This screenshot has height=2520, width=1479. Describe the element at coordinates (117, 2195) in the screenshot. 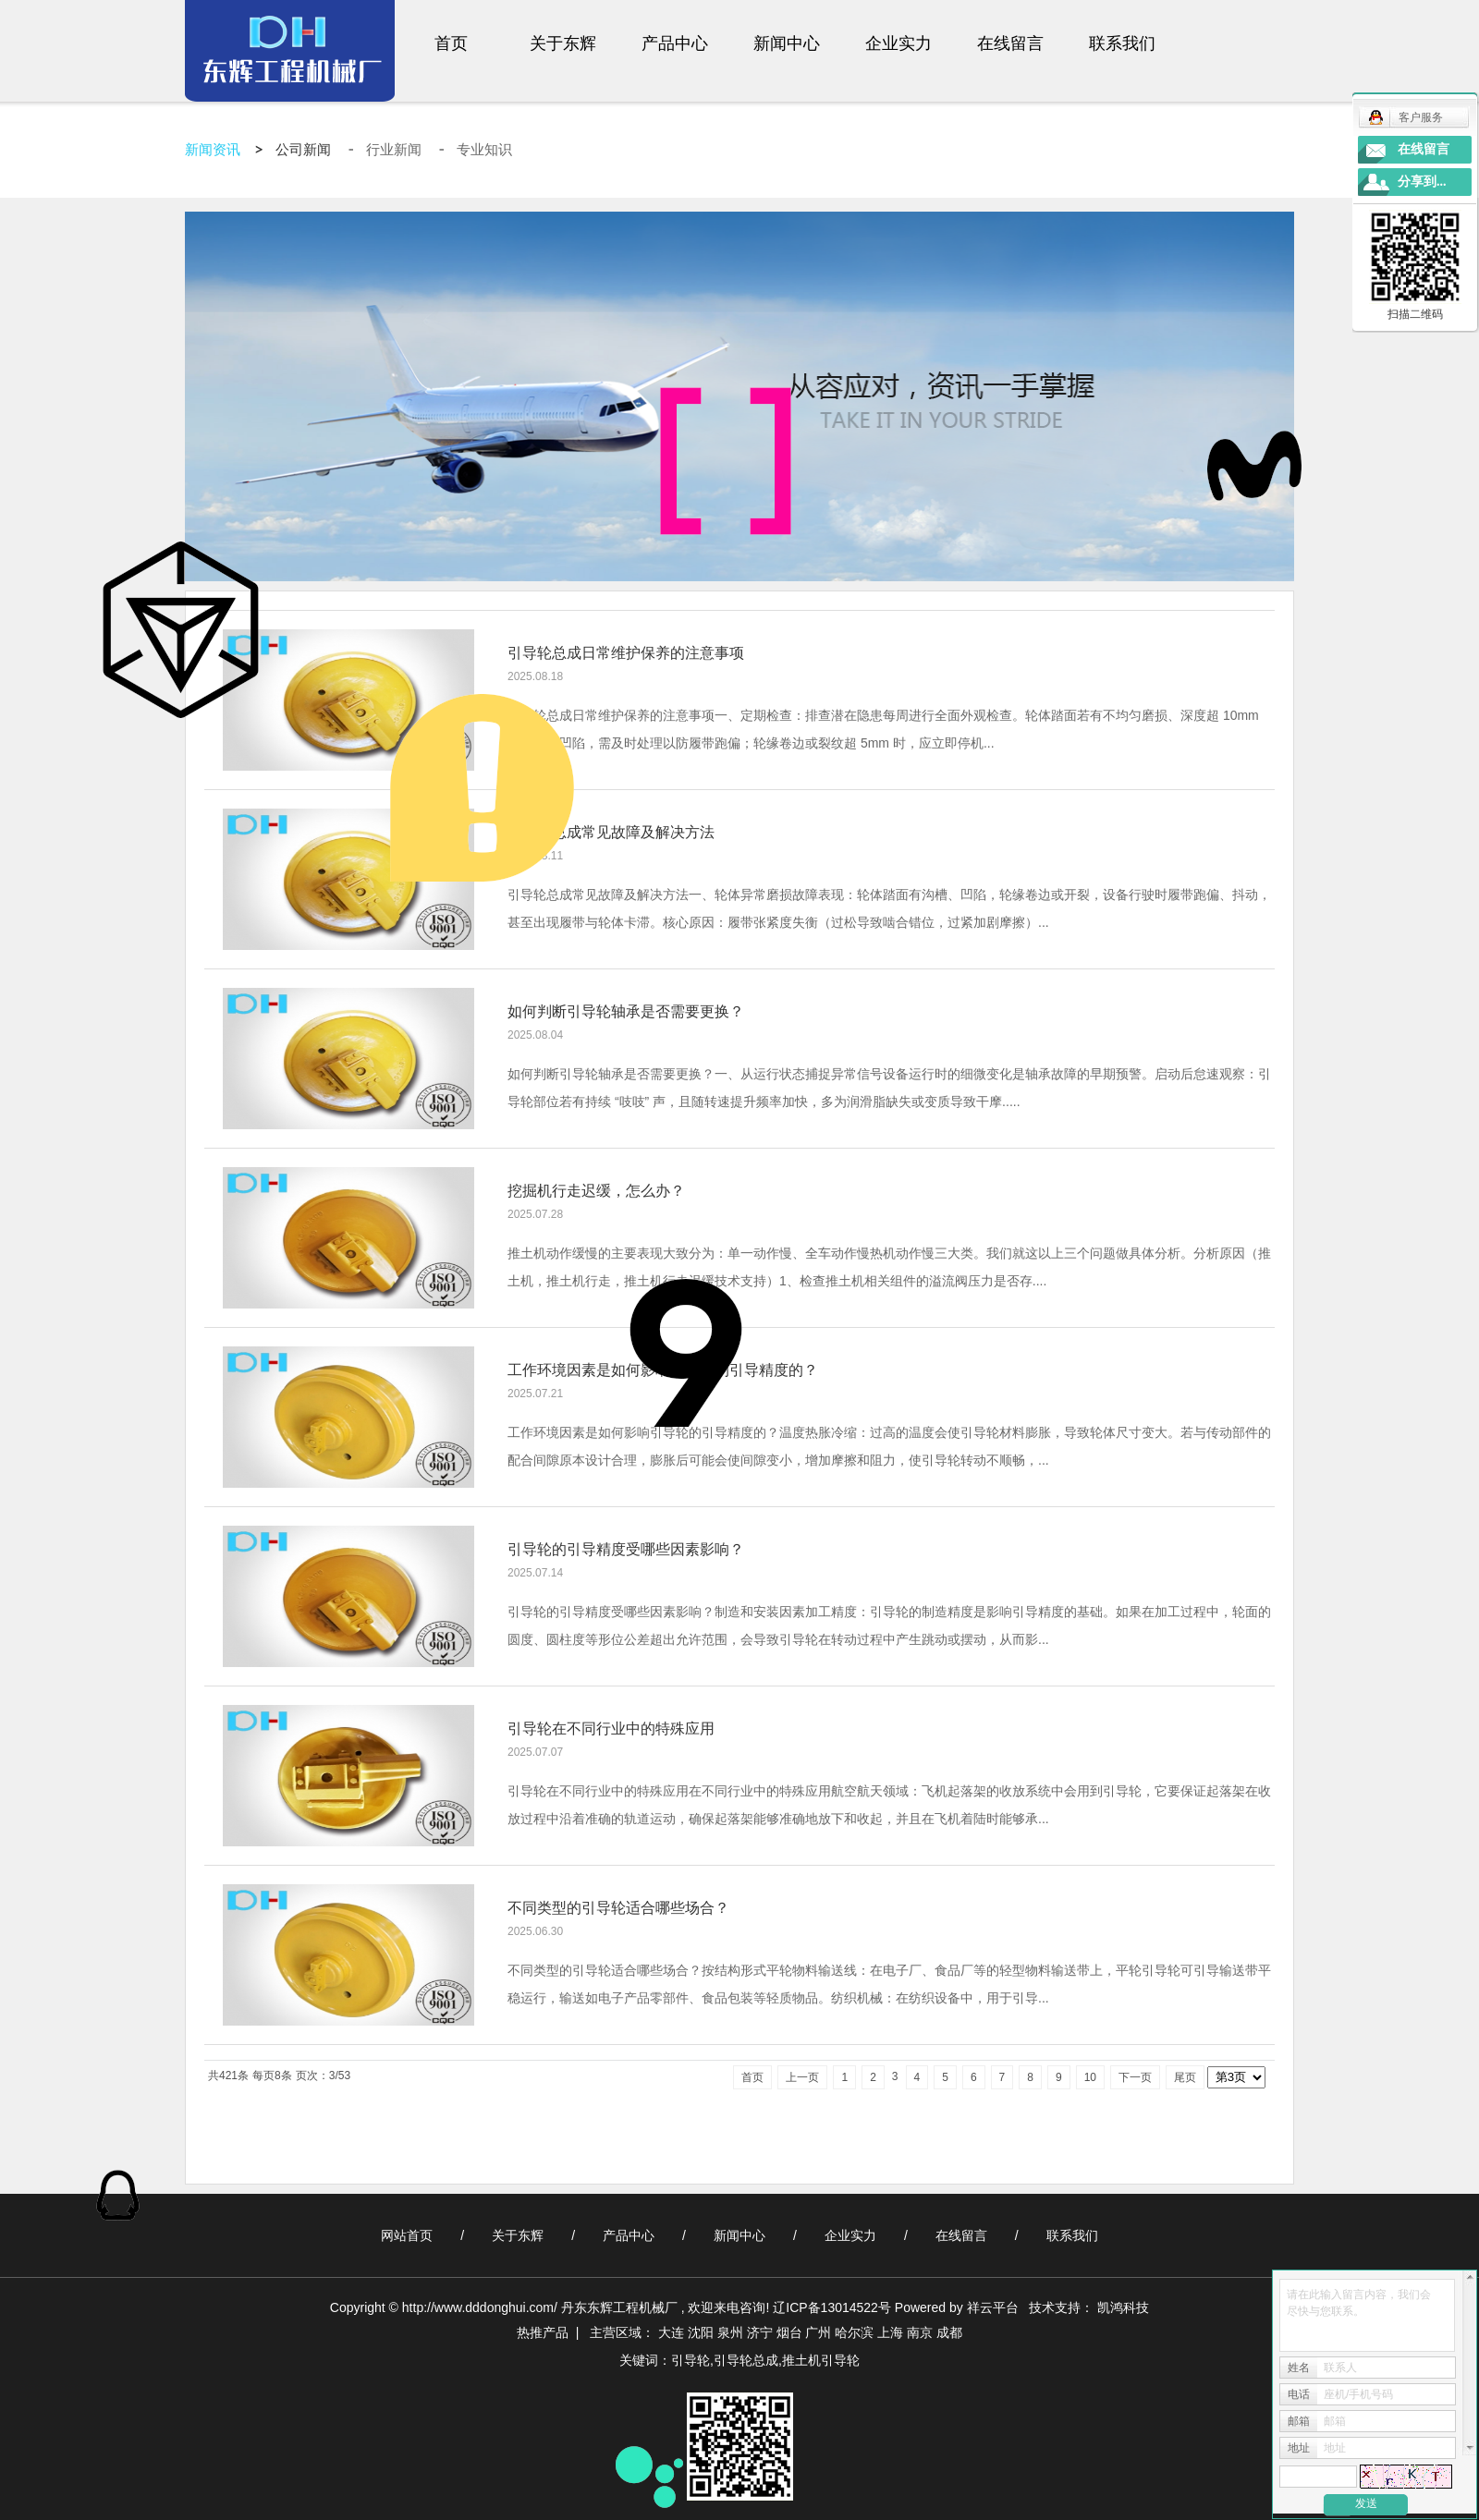

I see `open QQ messenger app` at that location.